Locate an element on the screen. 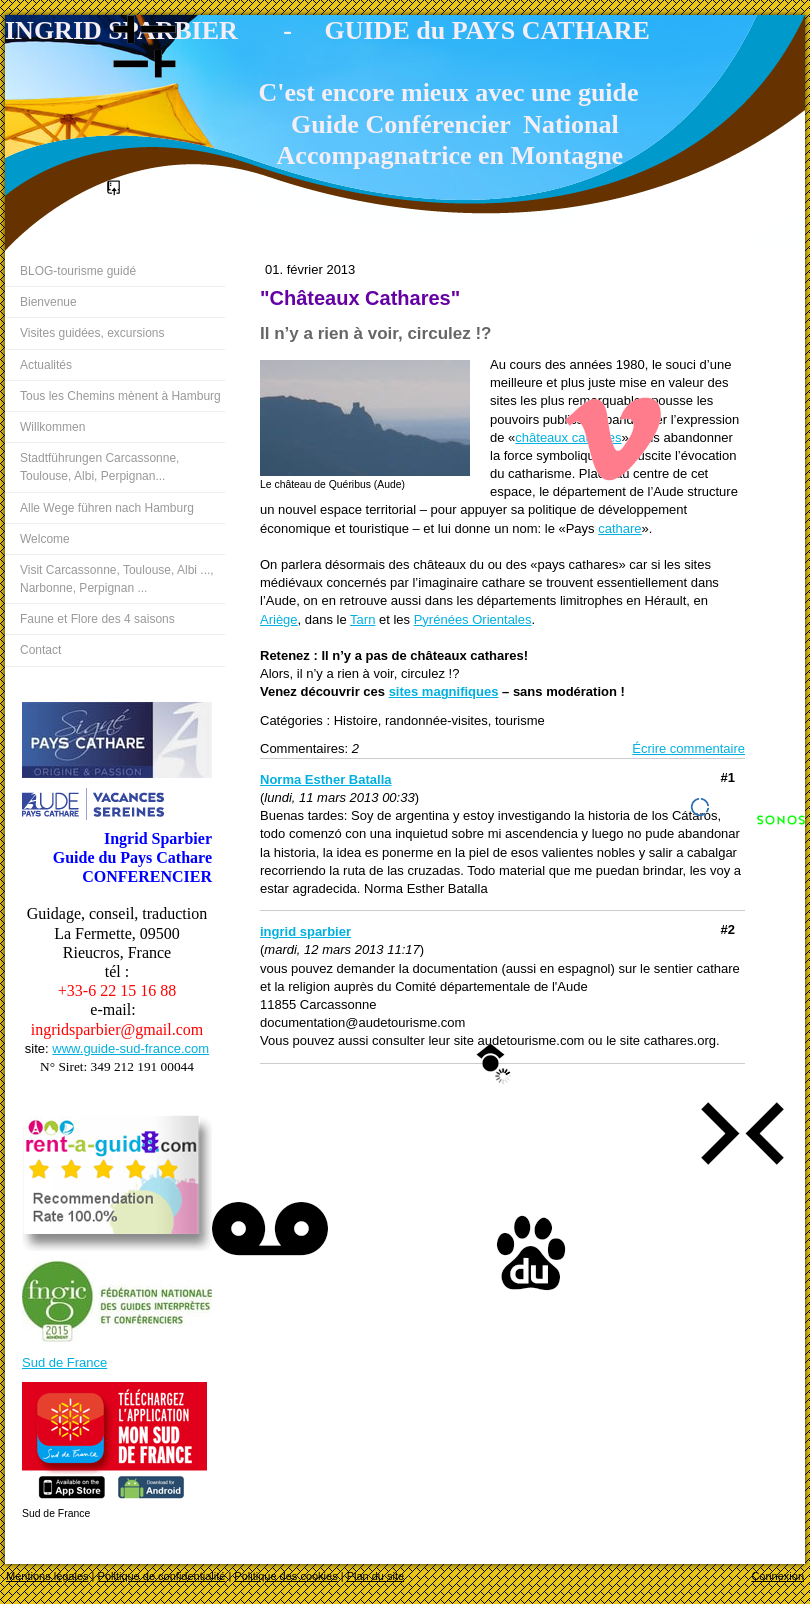  open the Vimeo app is located at coordinates (615, 438).